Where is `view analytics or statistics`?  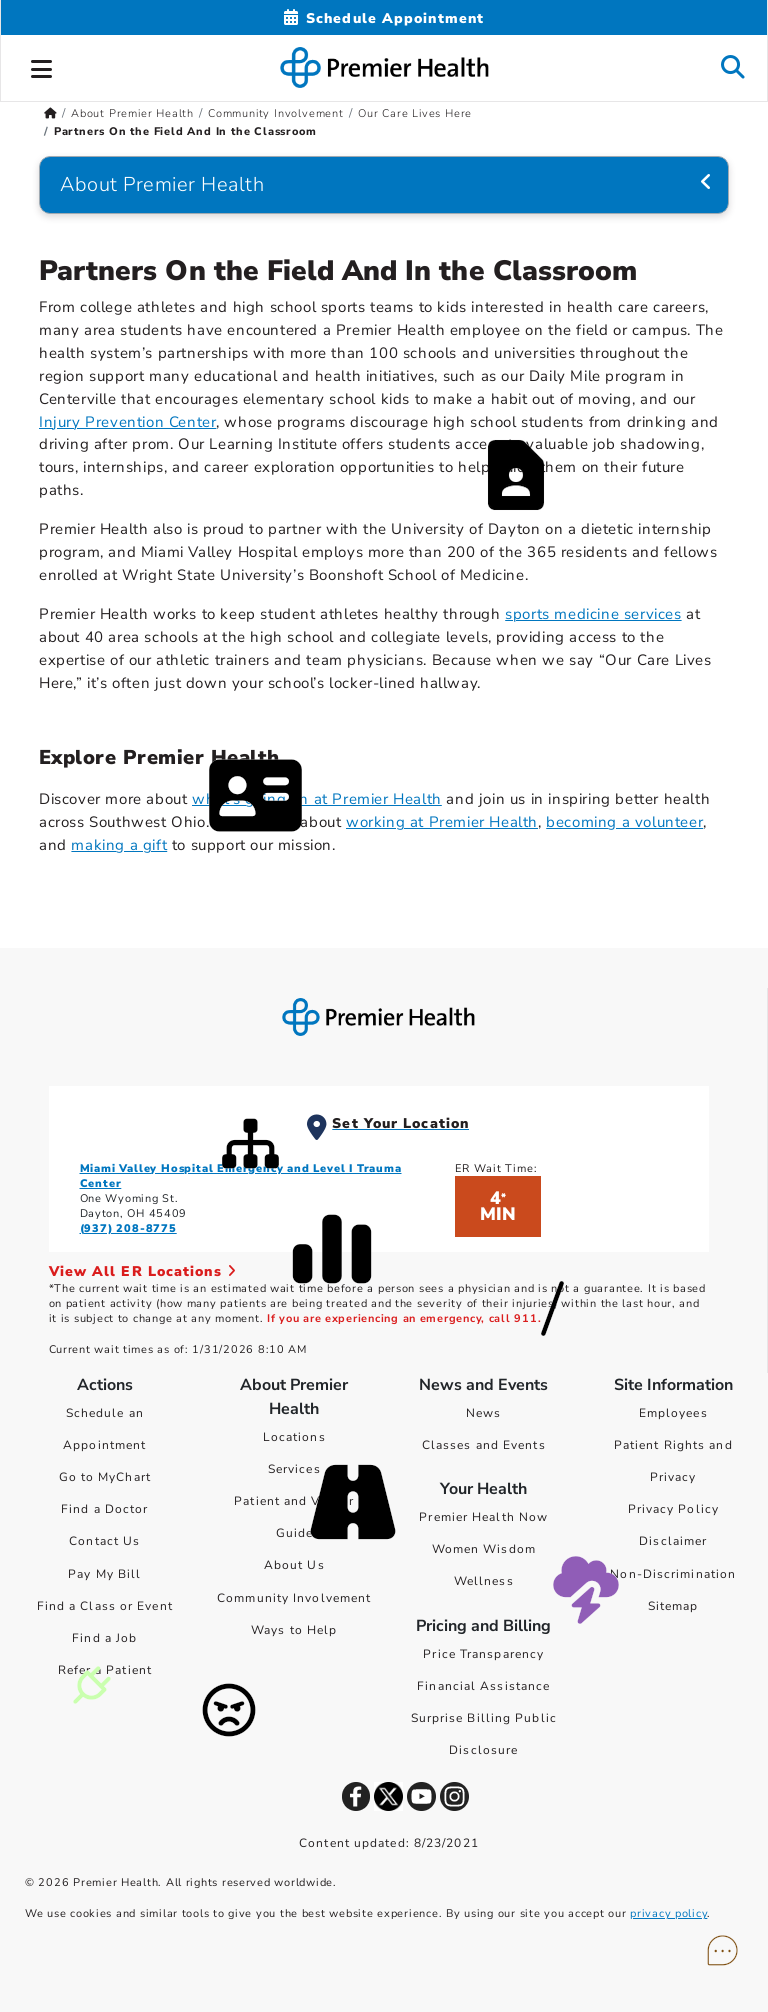 view analytics or statistics is located at coordinates (332, 1249).